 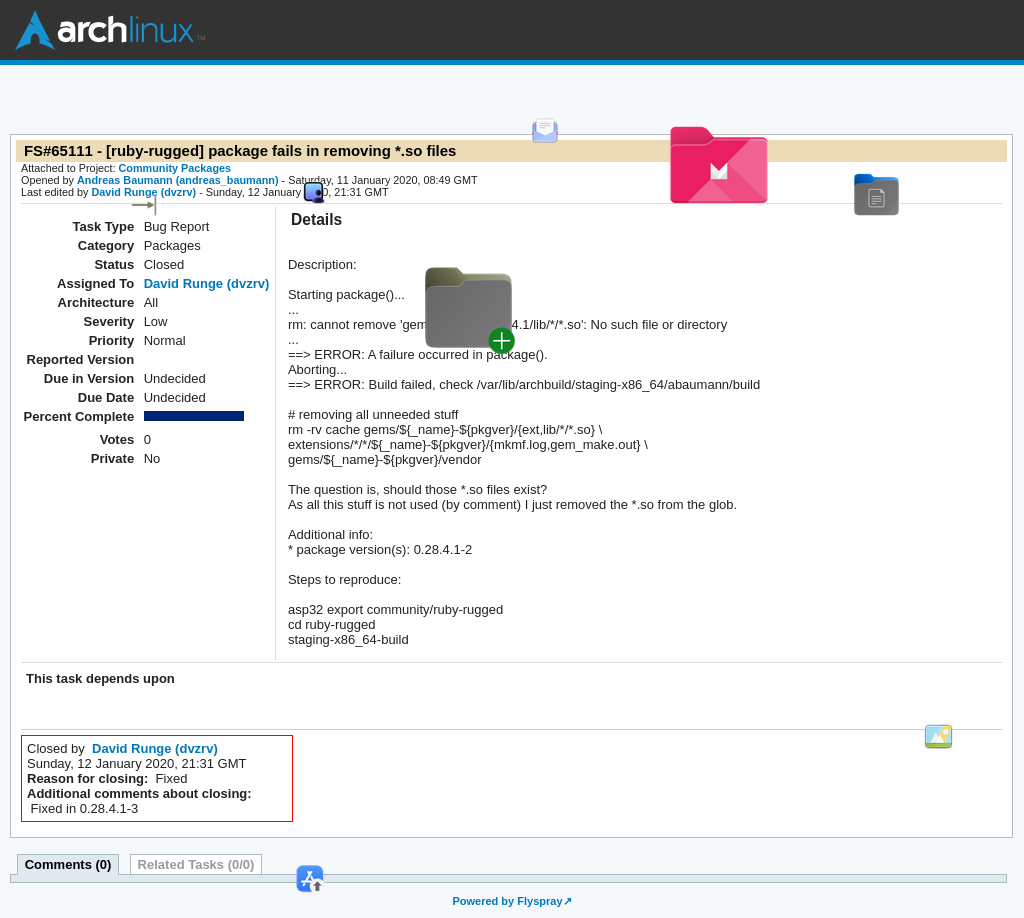 I want to click on indicates a message has been read, so click(x=545, y=131).